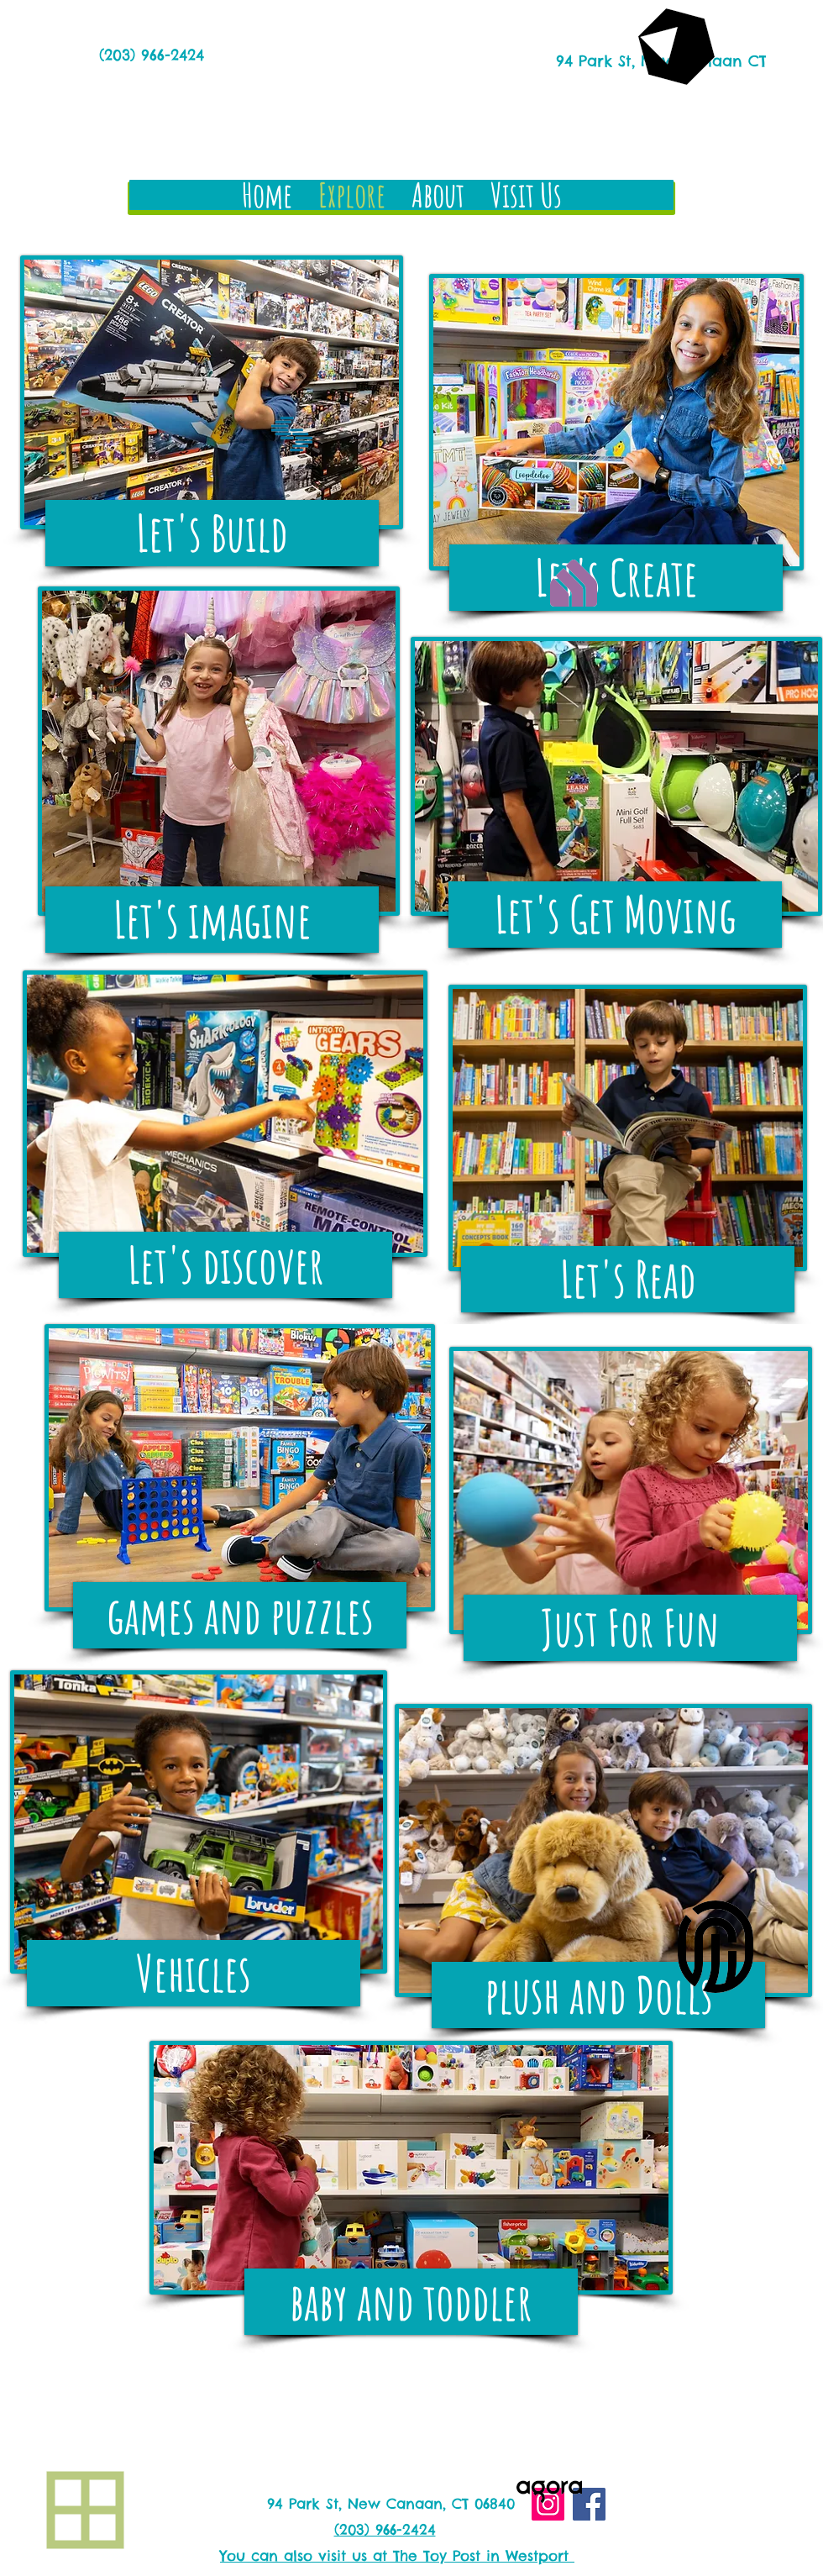  Describe the element at coordinates (716, 1947) in the screenshot. I see `enable fingerprint authentication` at that location.